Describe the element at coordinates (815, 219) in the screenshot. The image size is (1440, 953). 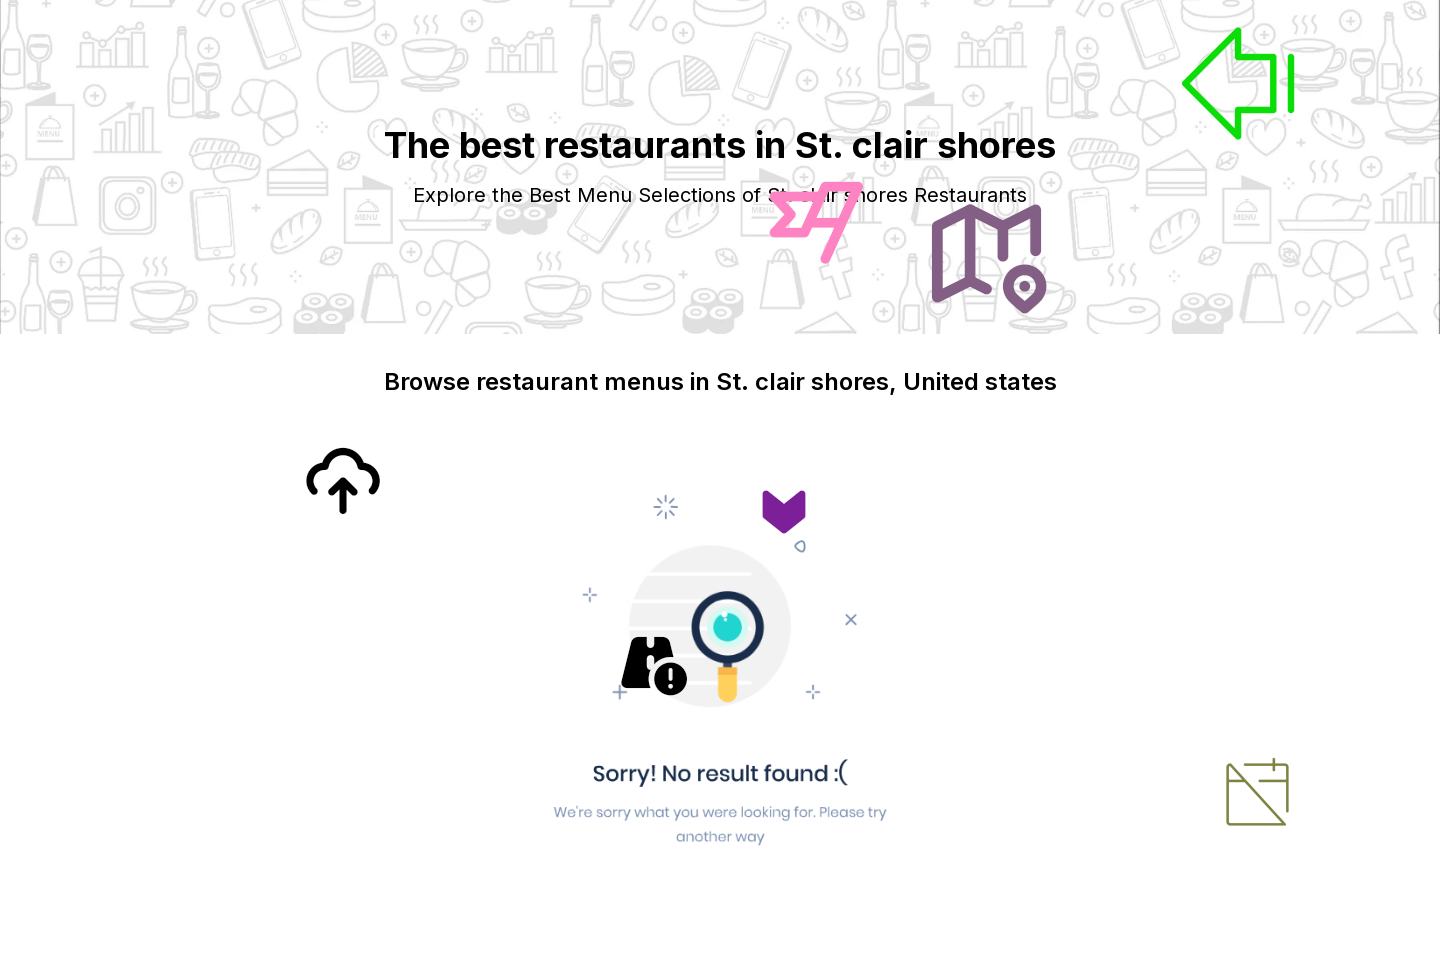
I see `flag or mark an item for follow-up` at that location.